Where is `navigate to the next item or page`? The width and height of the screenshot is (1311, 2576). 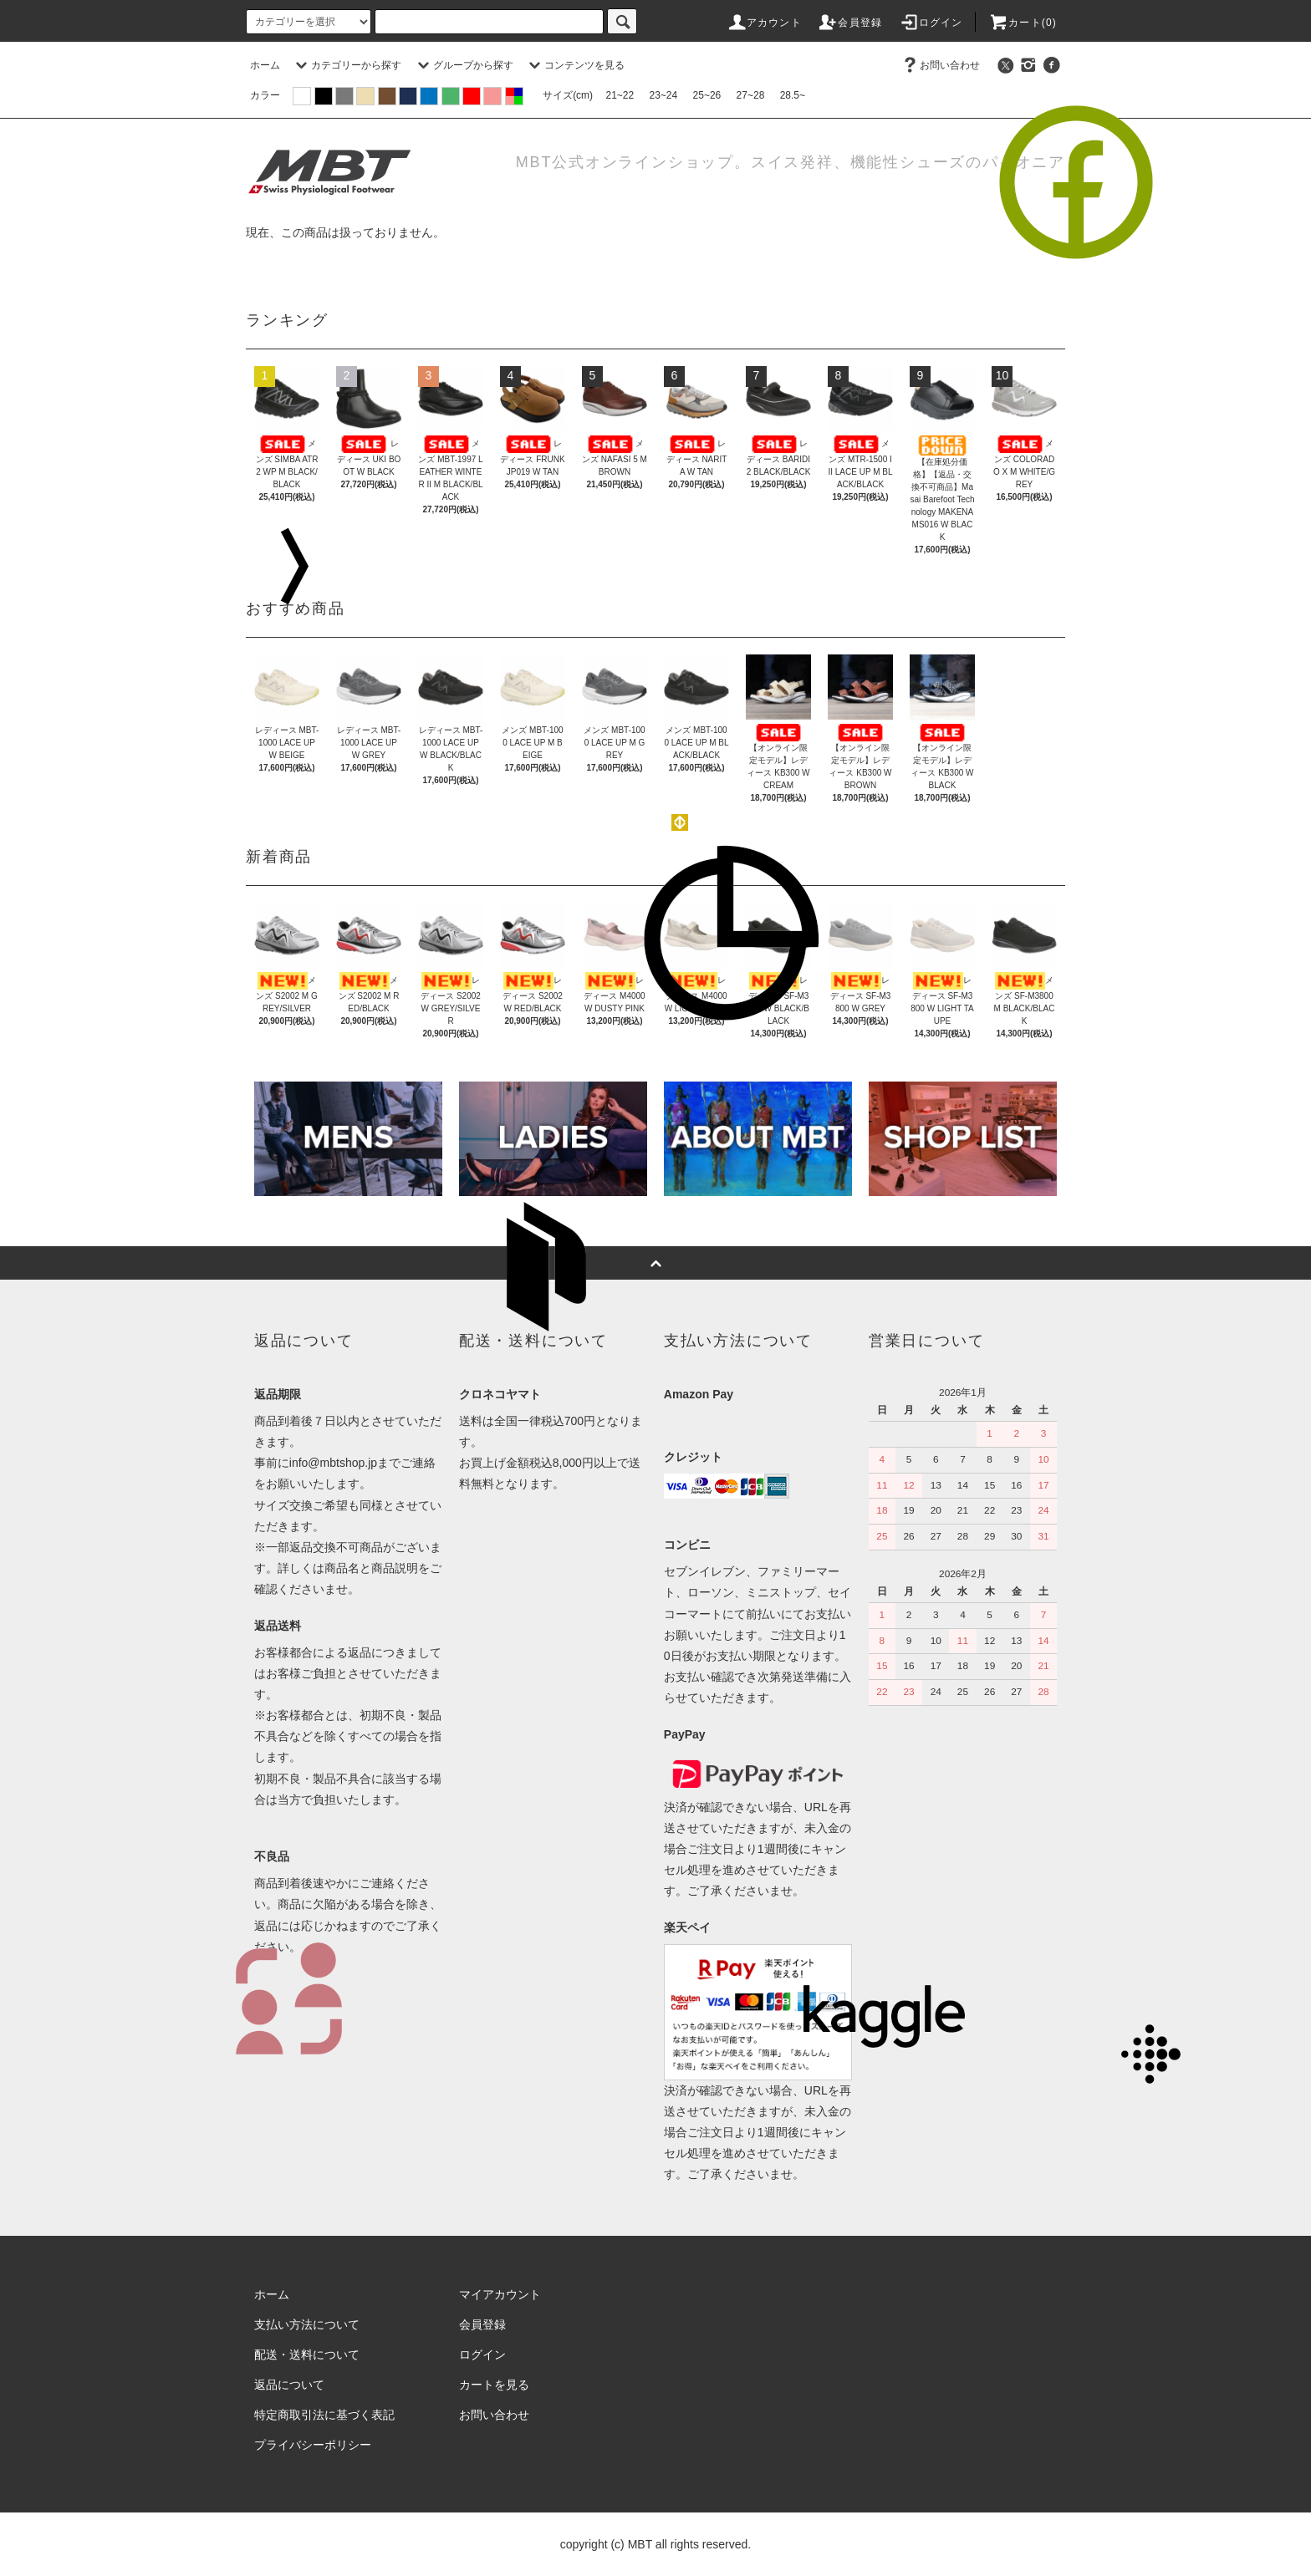 navigate to the next item or page is located at coordinates (293, 566).